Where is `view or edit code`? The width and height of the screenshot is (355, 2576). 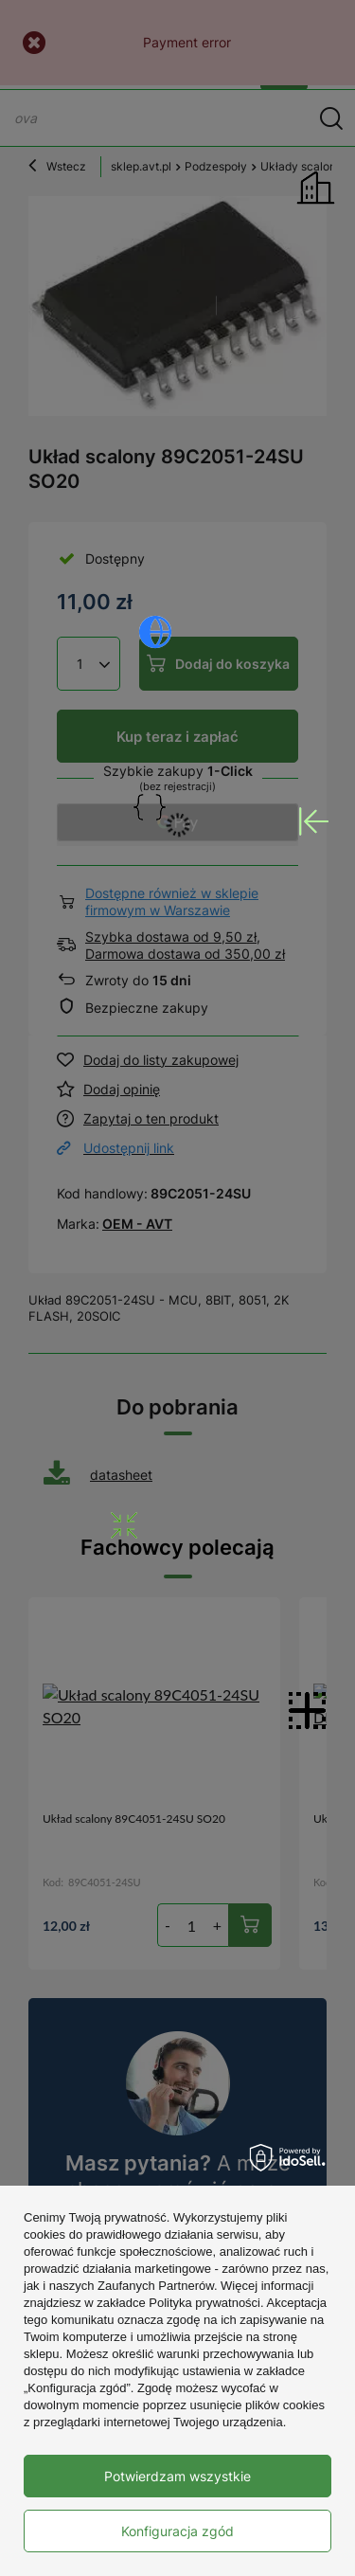
view or edit code is located at coordinates (150, 807).